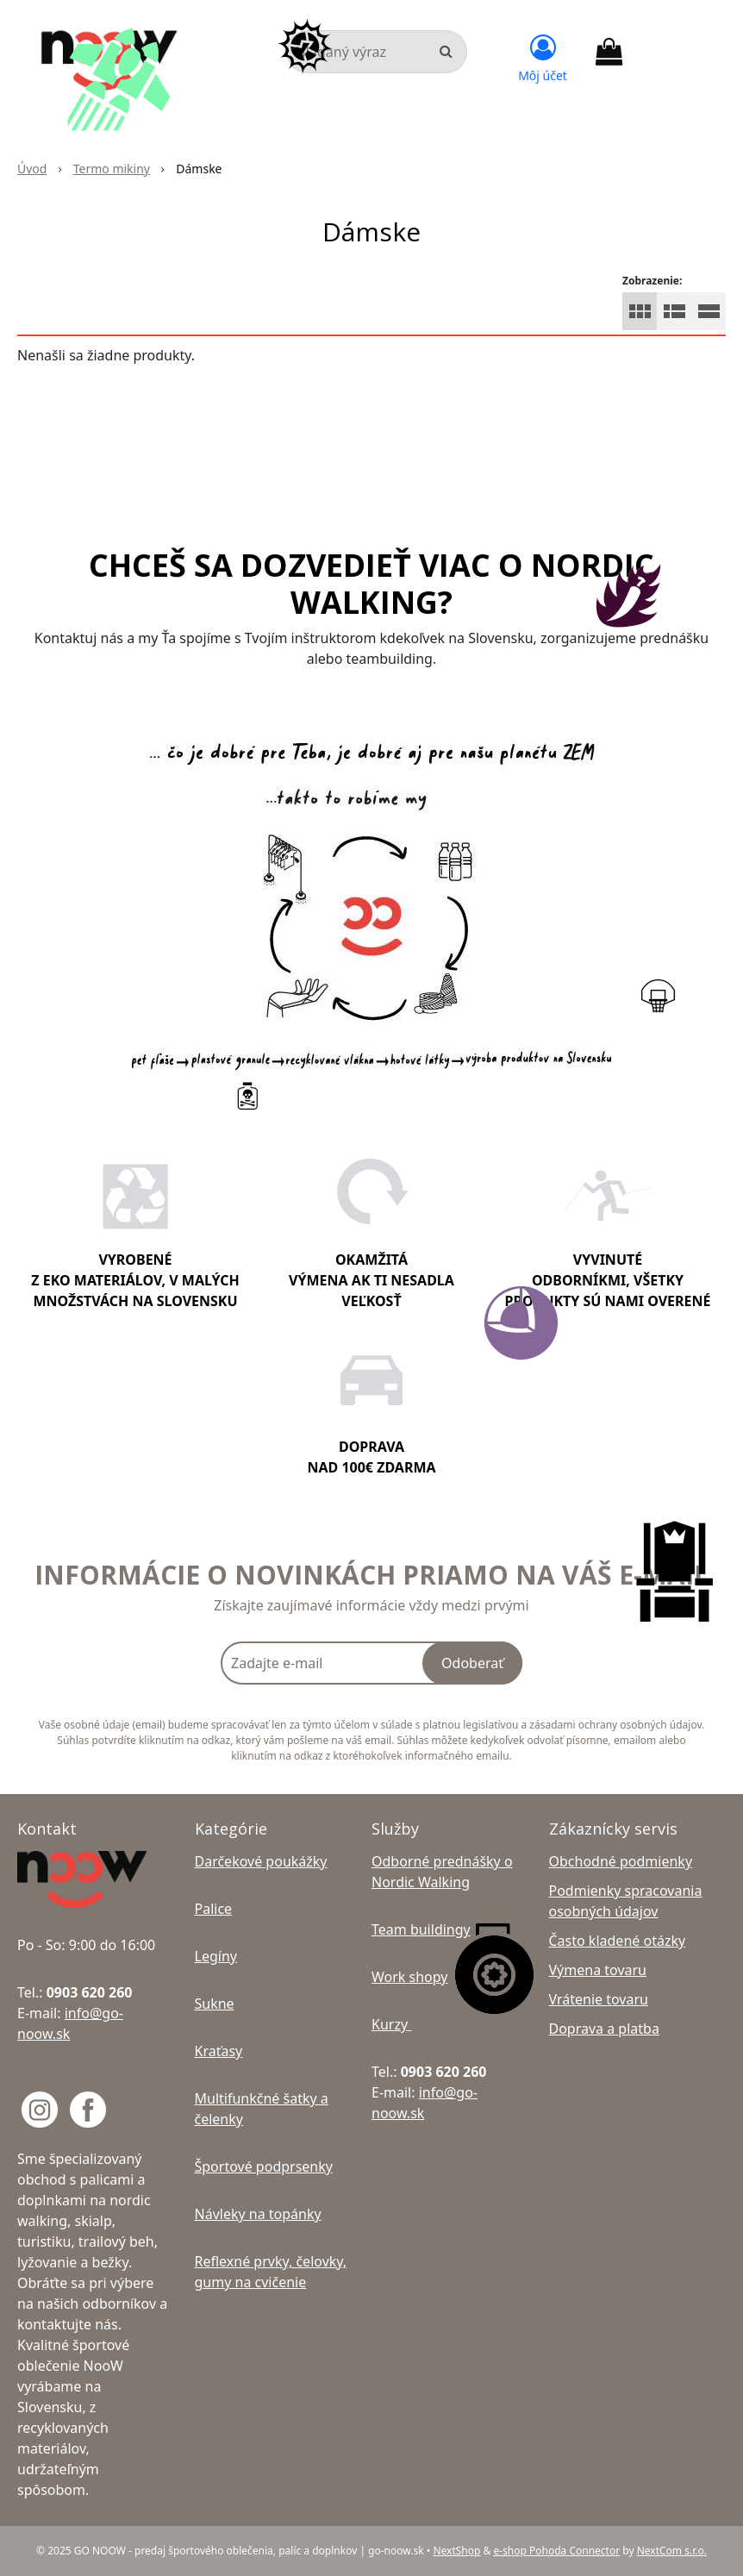 This screenshot has height=2576, width=743. What do you see at coordinates (628, 596) in the screenshot?
I see `select pimiento or pepper ingredient` at bounding box center [628, 596].